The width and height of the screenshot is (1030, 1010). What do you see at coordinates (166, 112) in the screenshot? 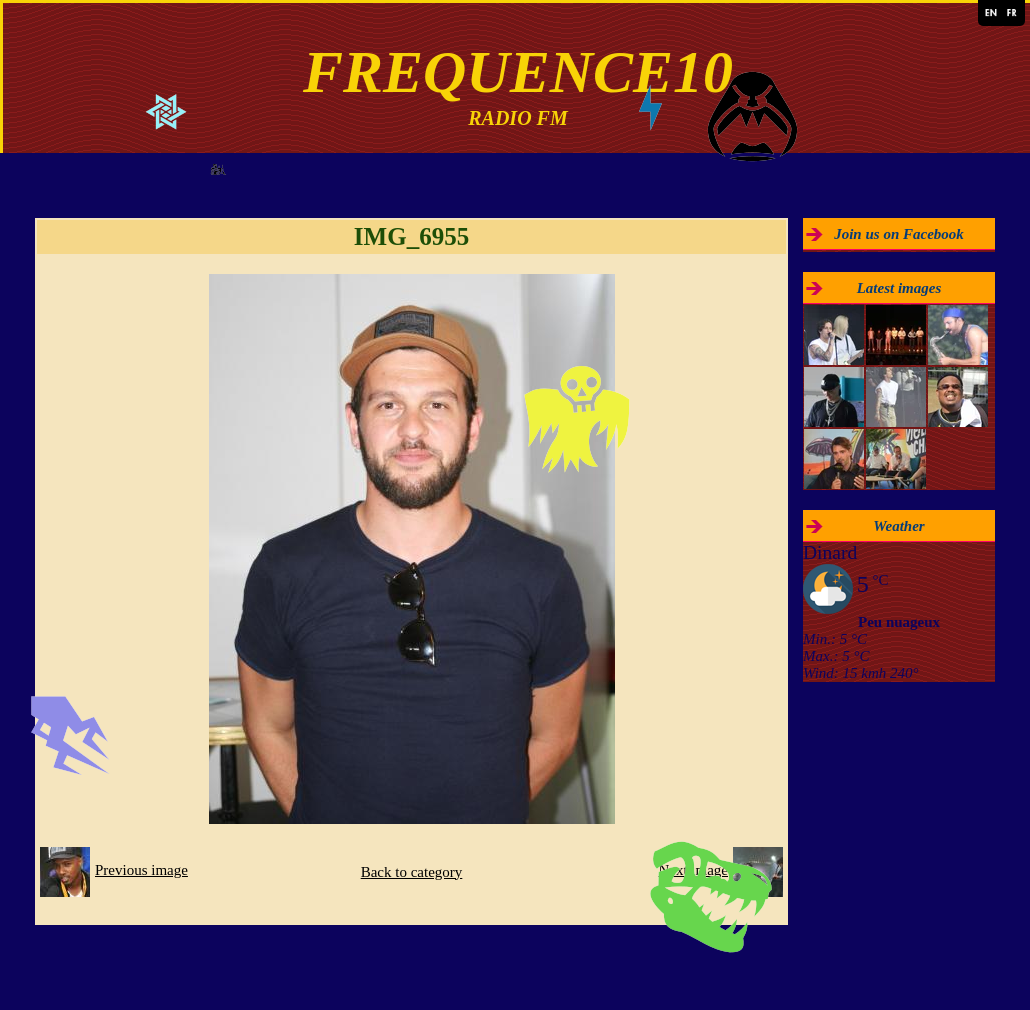
I see `decorative geometric star emblem or badge` at bounding box center [166, 112].